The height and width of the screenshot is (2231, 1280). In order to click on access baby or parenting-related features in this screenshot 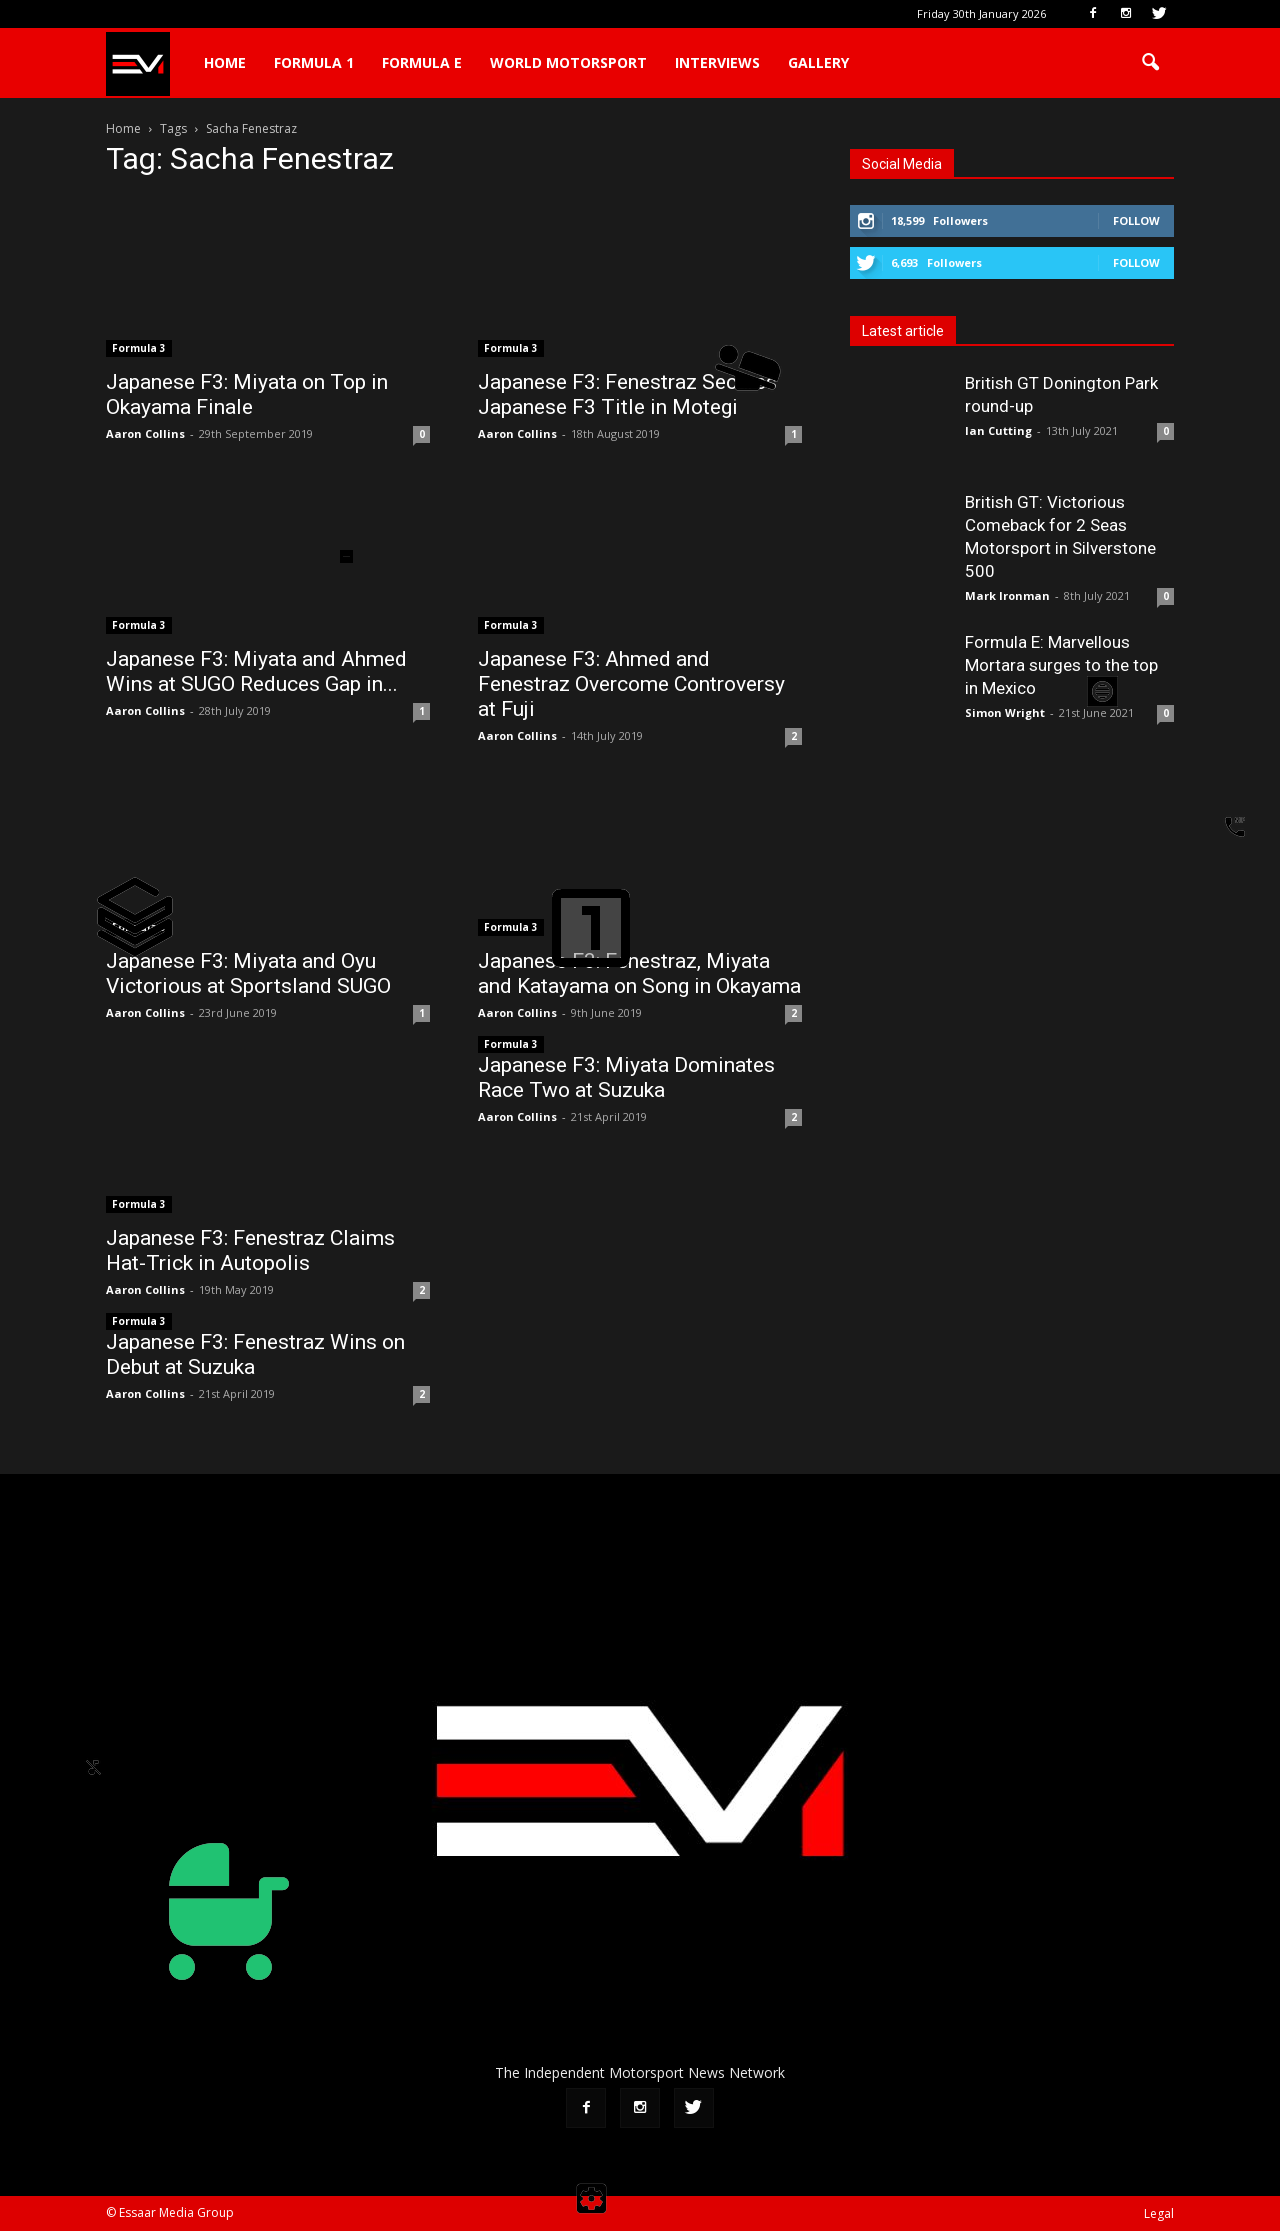, I will do `click(220, 1911)`.